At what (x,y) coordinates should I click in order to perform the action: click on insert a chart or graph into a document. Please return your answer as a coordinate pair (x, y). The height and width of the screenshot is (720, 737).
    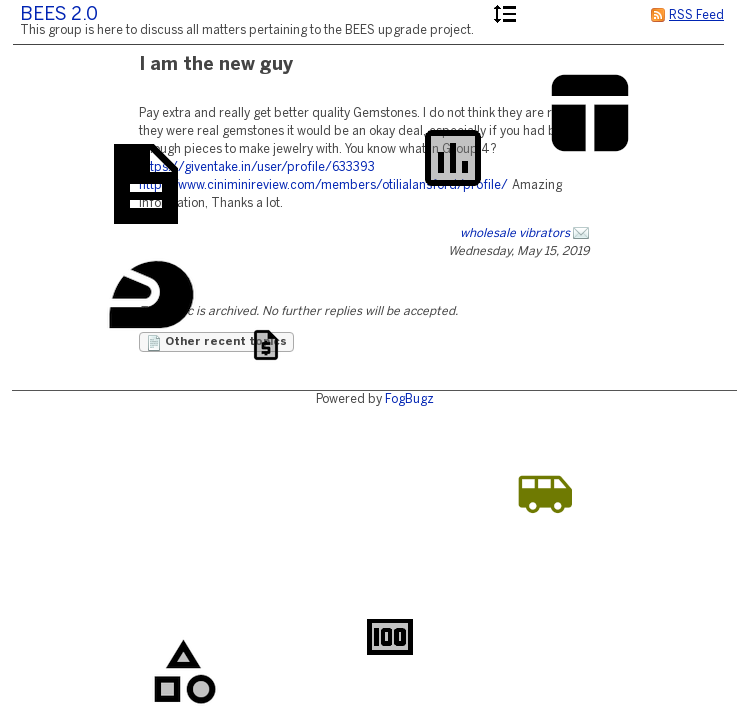
    Looking at the image, I should click on (453, 158).